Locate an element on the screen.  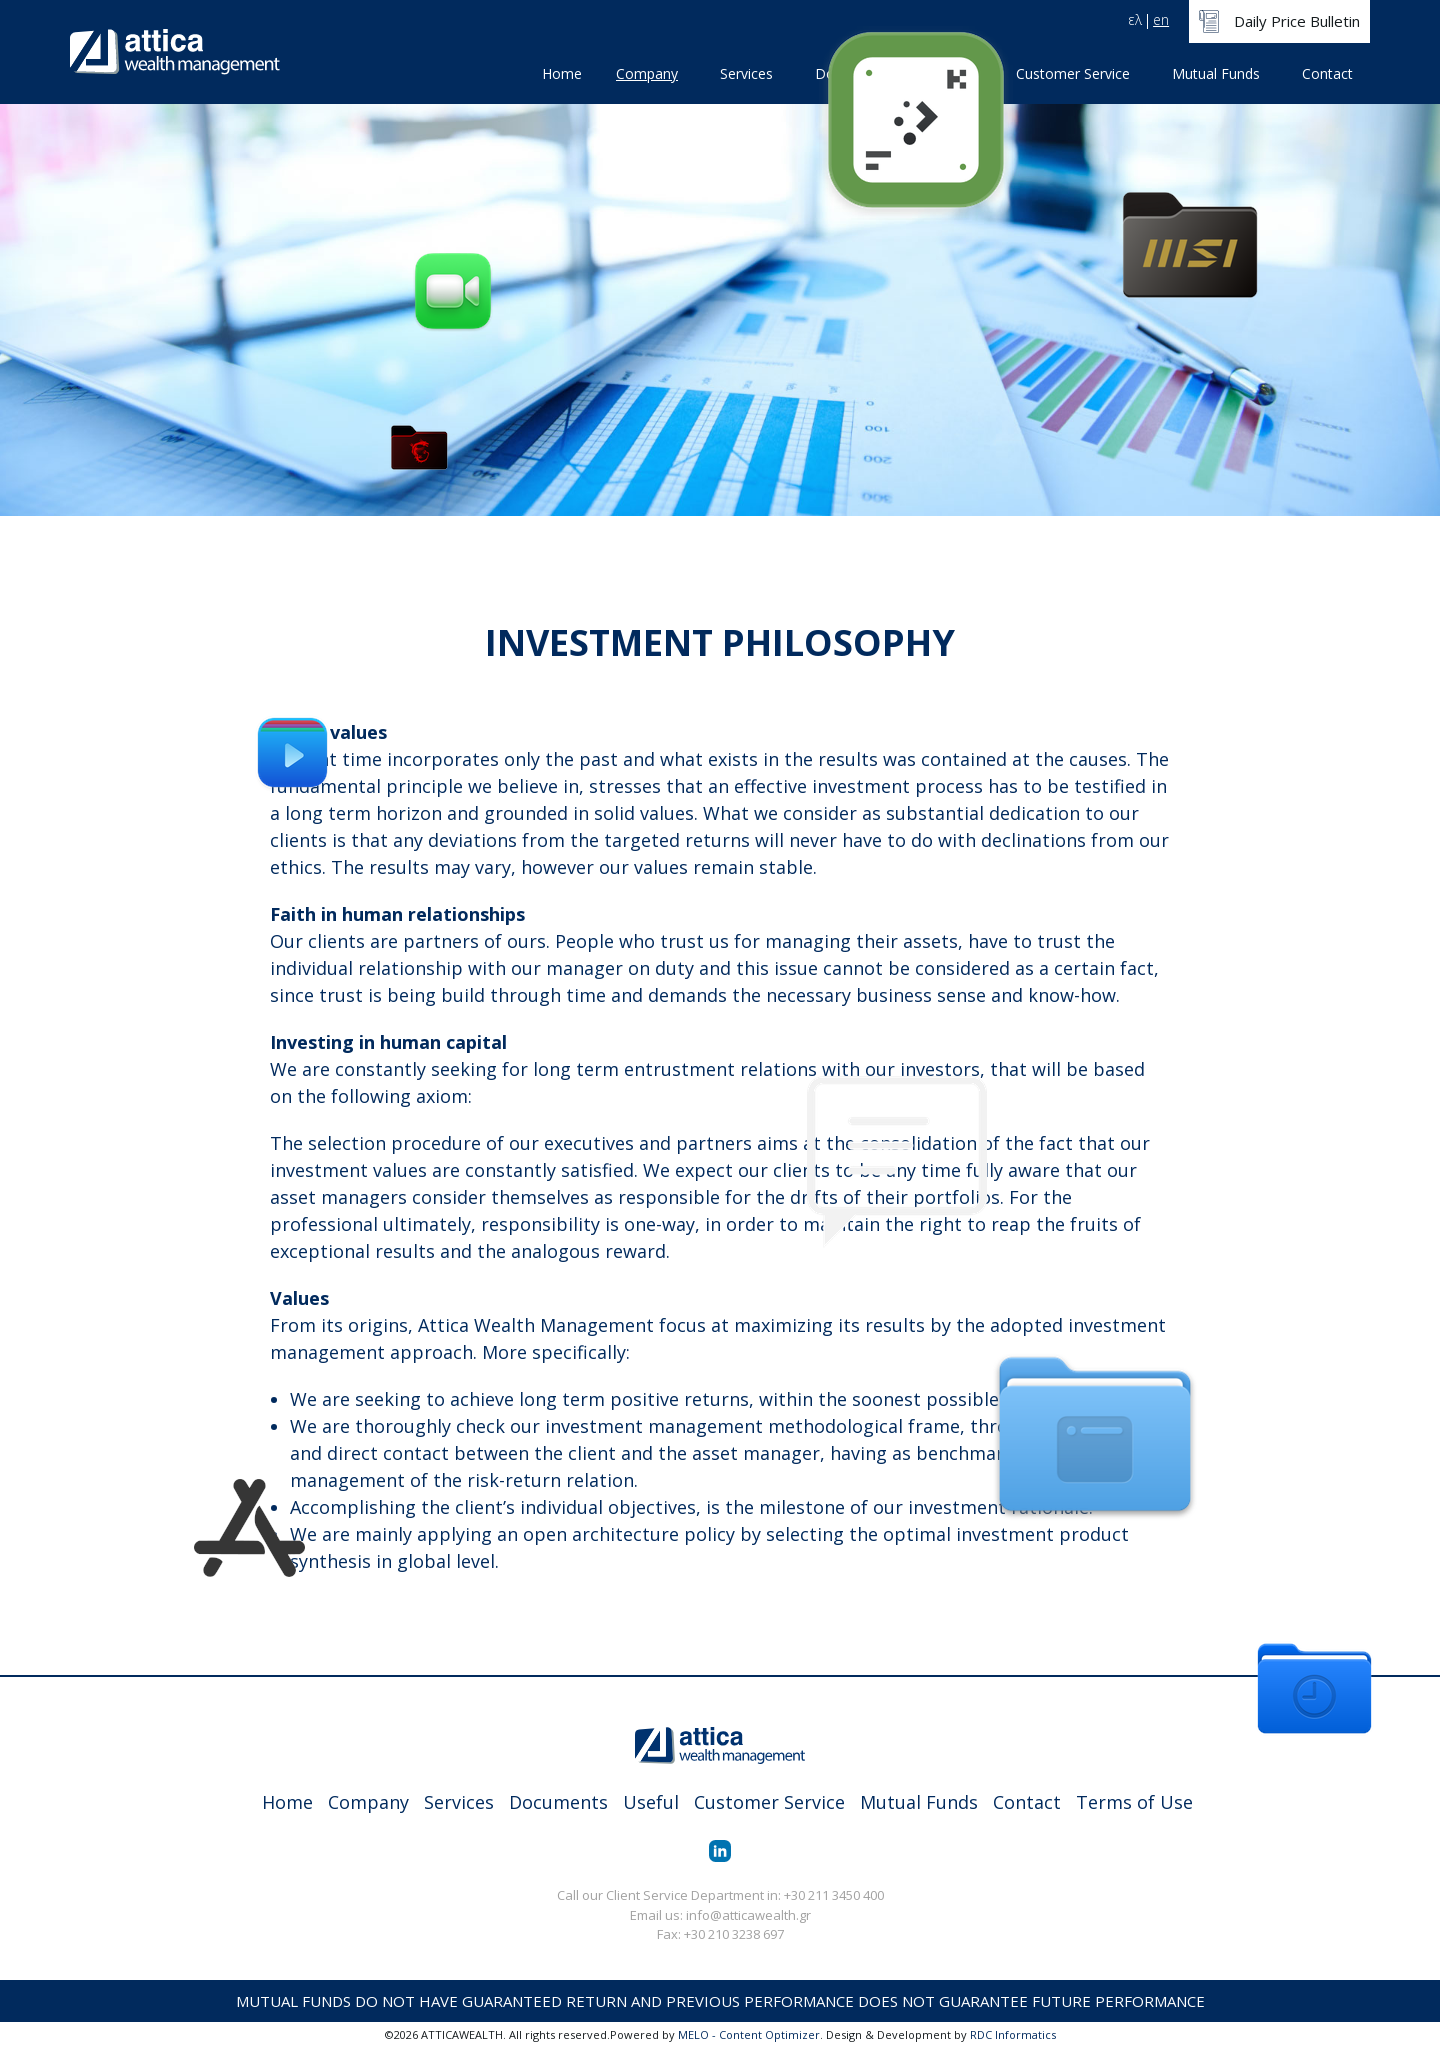
access CPU and processor settings is located at coordinates (916, 123).